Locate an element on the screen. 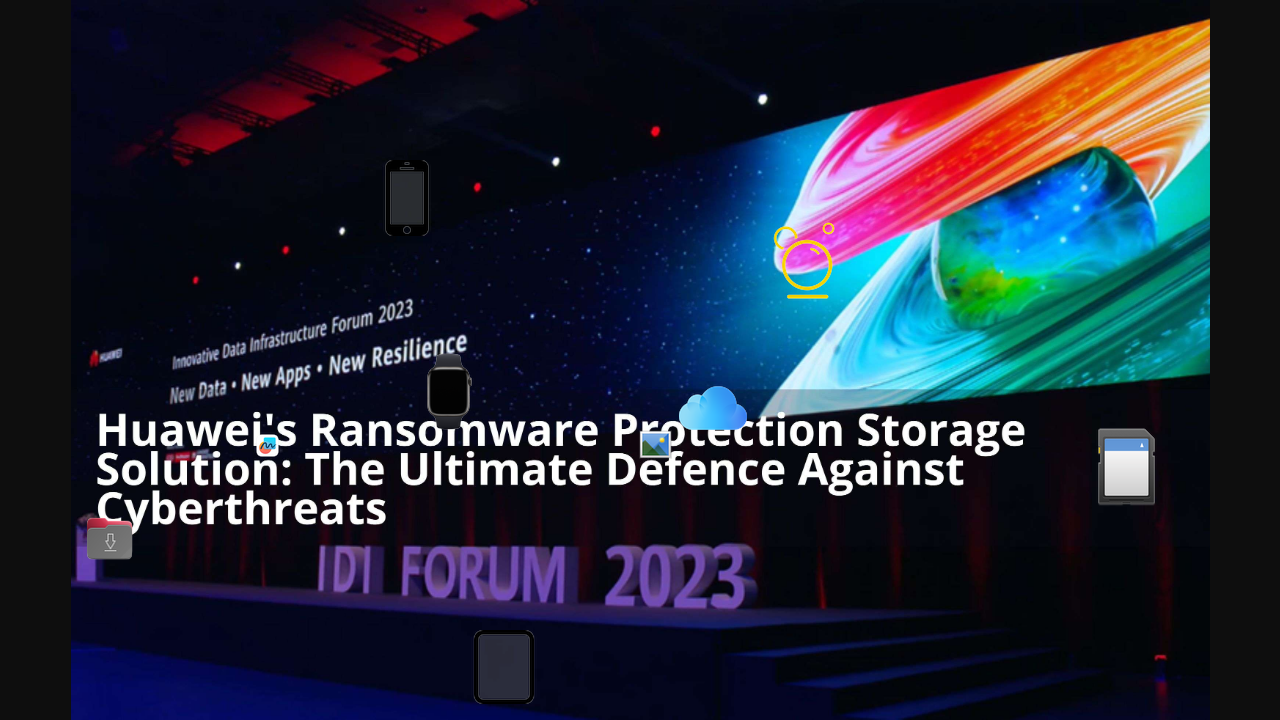  open your downloads folder is located at coordinates (109, 538).